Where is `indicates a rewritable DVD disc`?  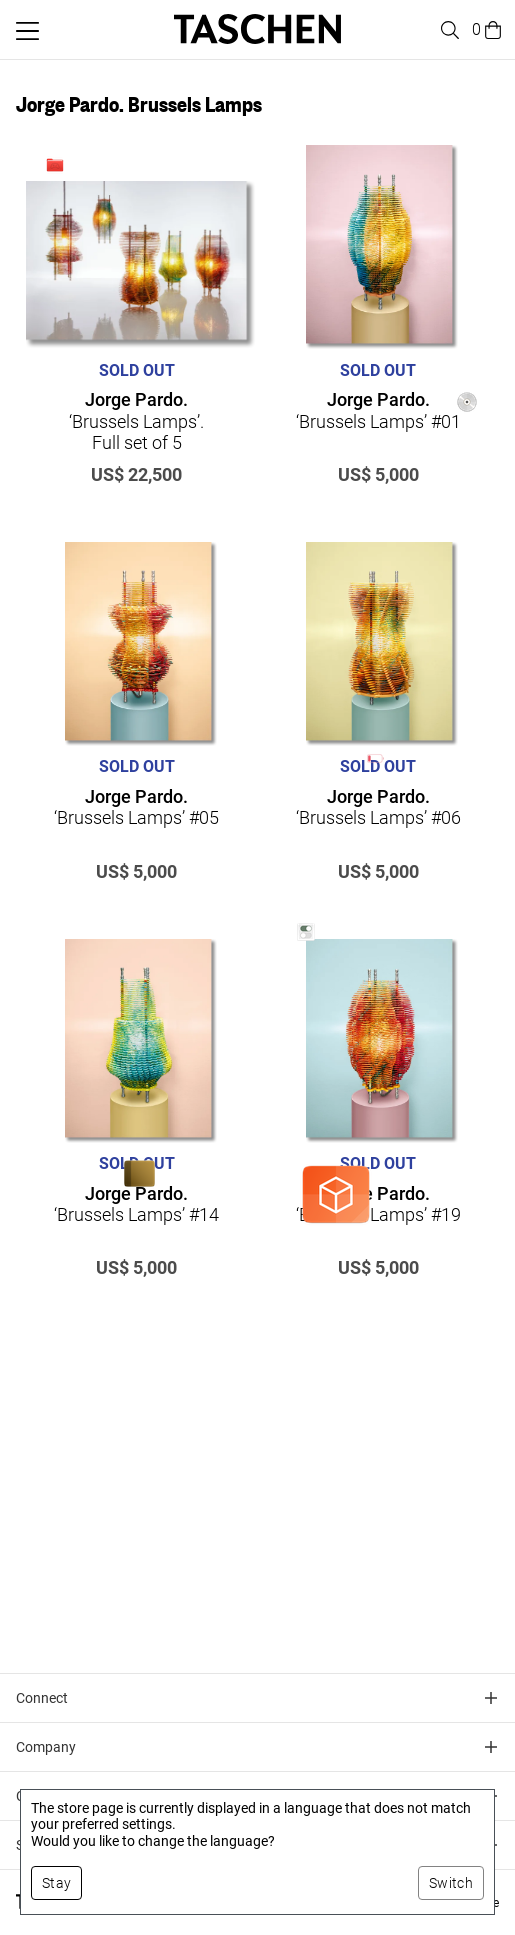 indicates a rewritable DVD disc is located at coordinates (467, 402).